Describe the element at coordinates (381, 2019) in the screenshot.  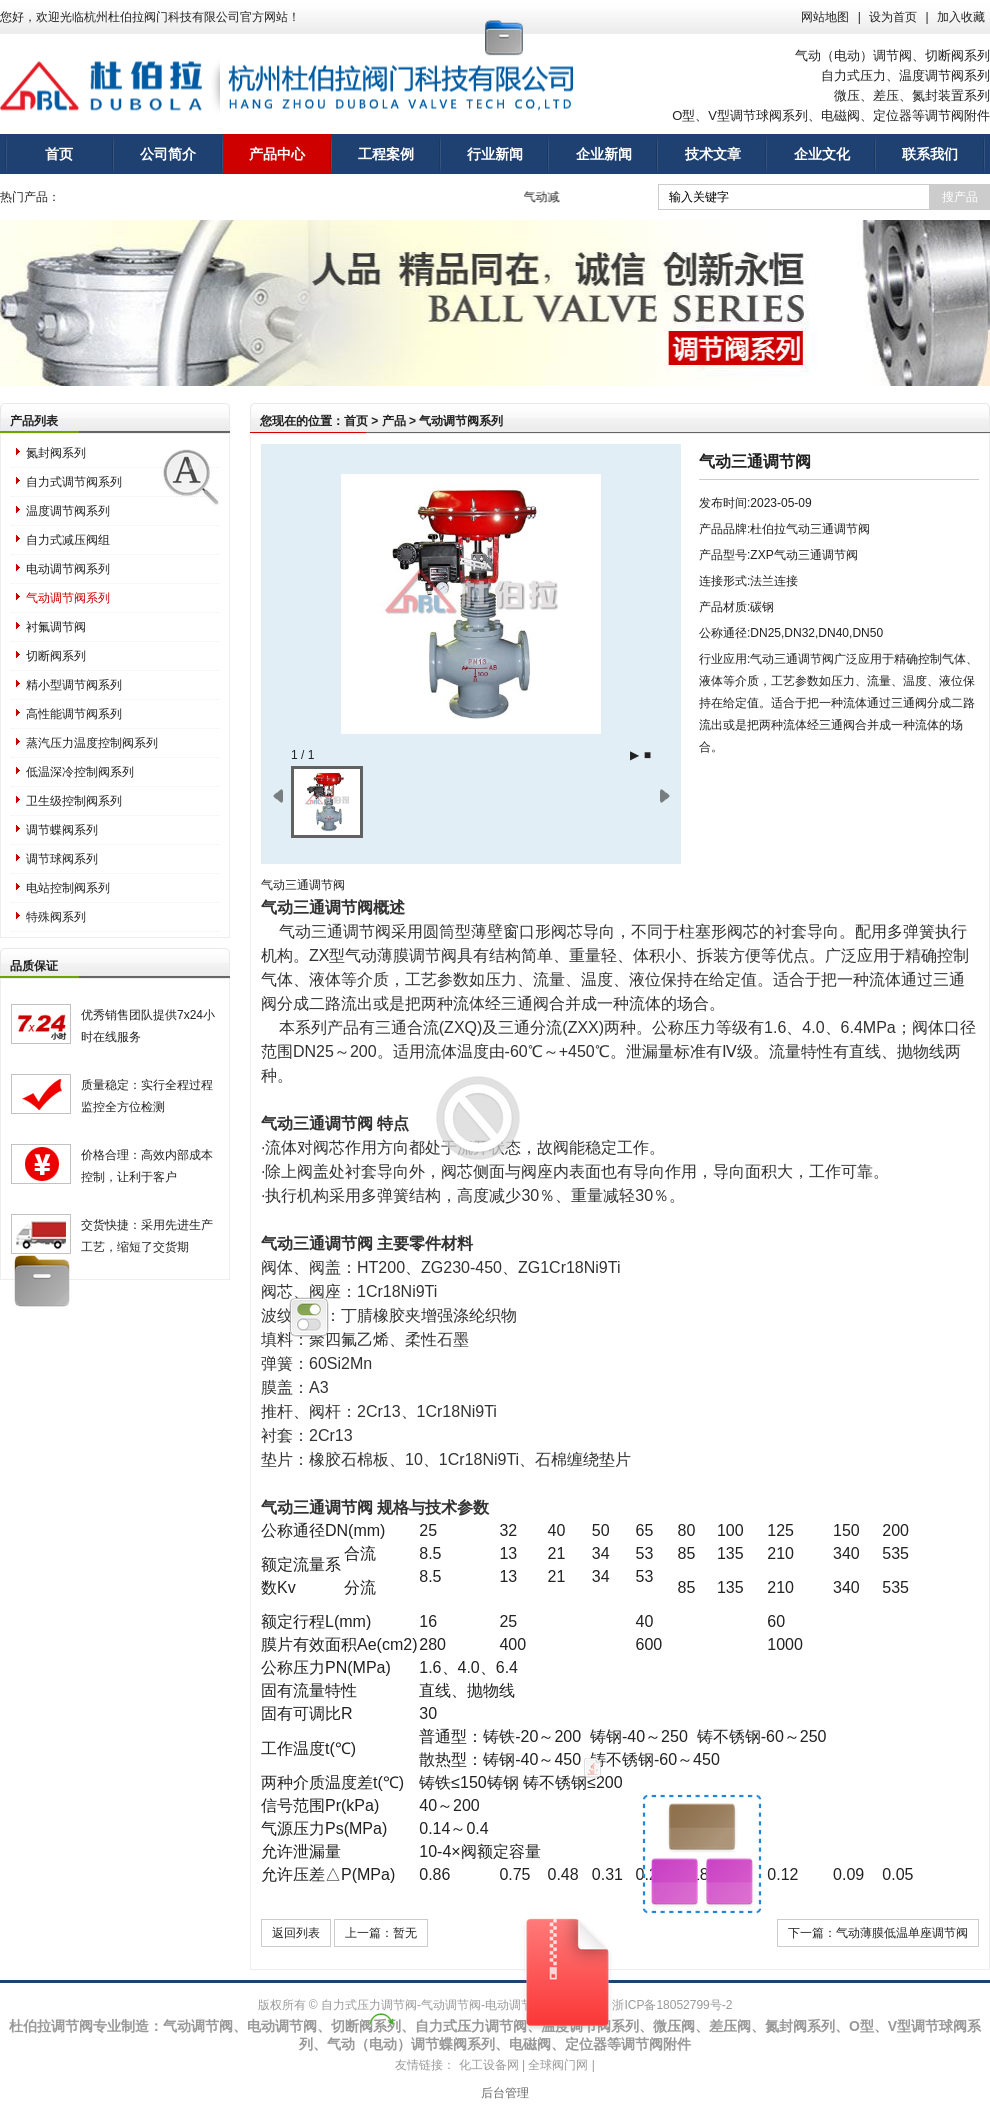
I see `redo the last undone action` at that location.